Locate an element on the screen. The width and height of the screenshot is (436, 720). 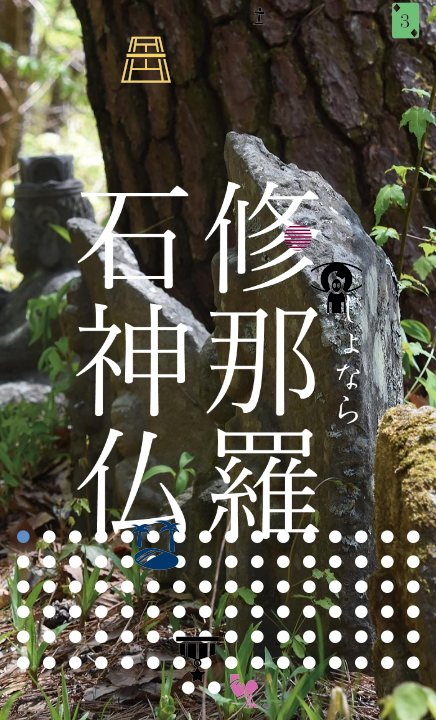
represents a holographic or 3D display element is located at coordinates (298, 237).